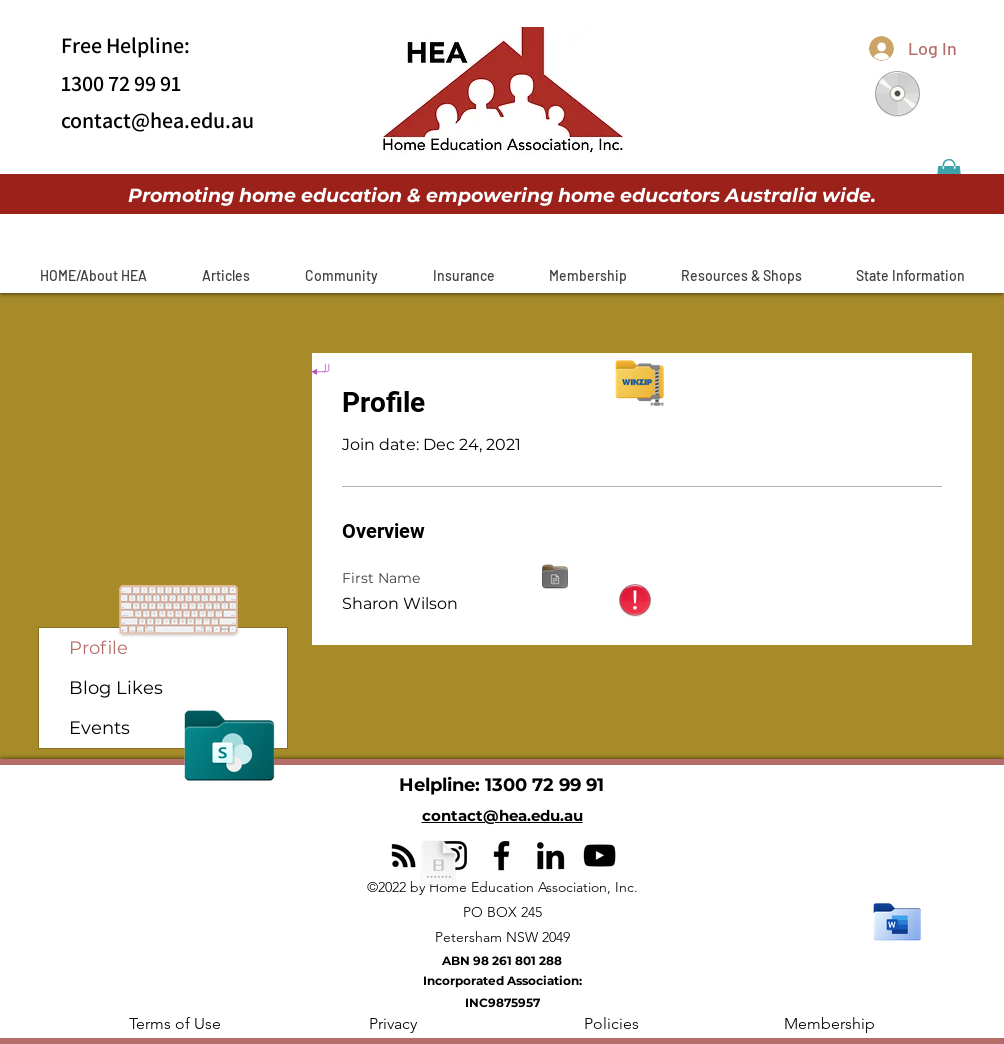 The image size is (1004, 1044). What do you see at coordinates (635, 600) in the screenshot?
I see `indicates an important alert or warning` at bounding box center [635, 600].